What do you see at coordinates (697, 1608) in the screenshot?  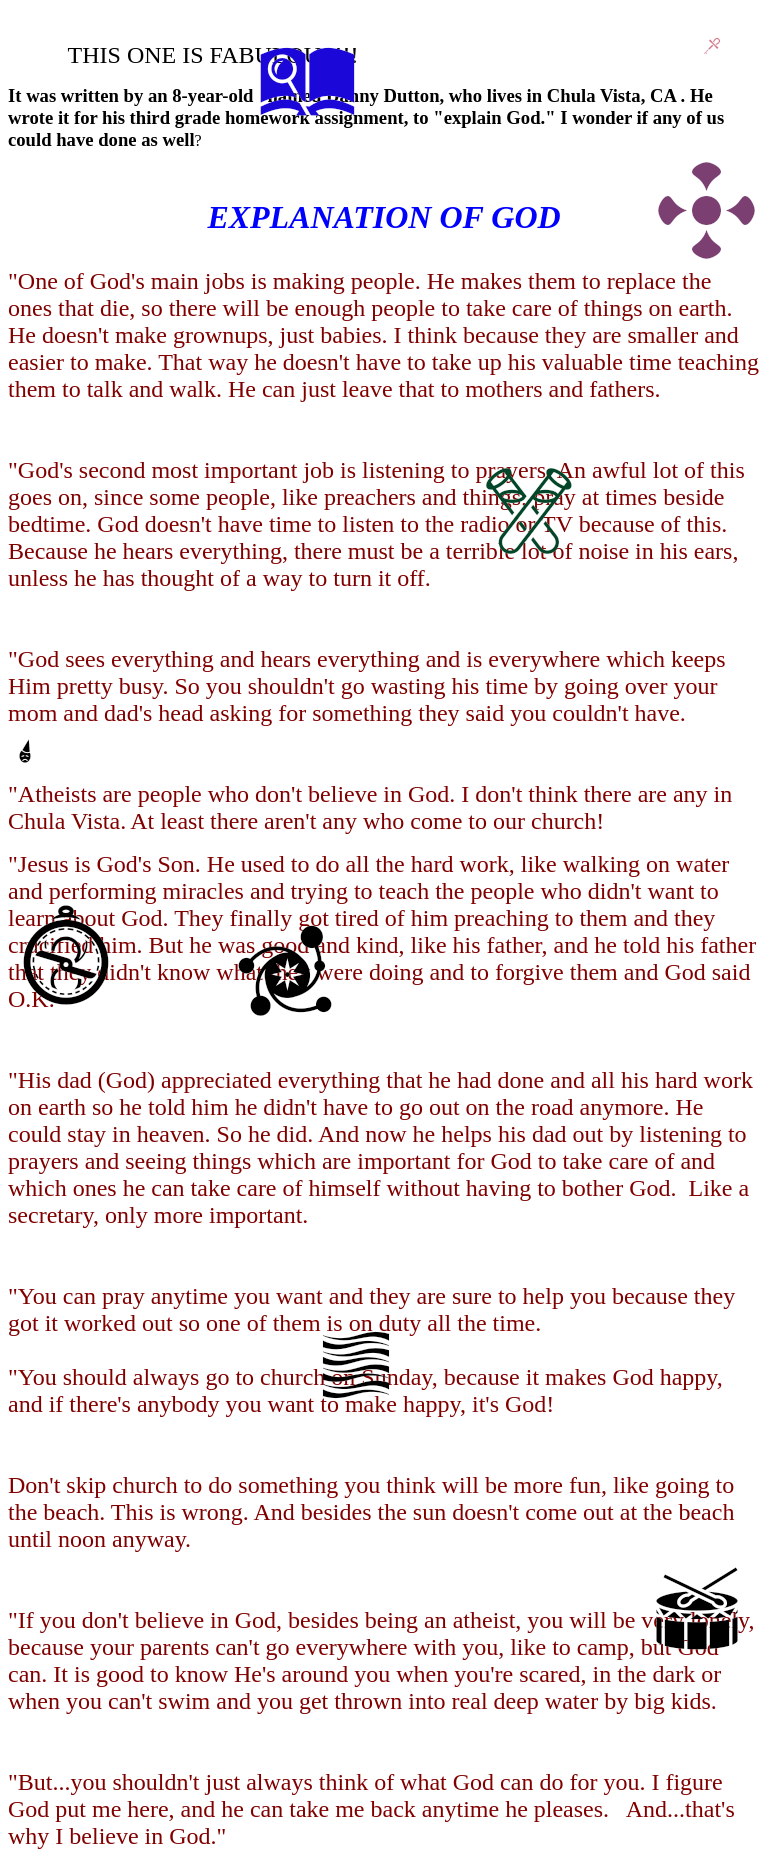 I see `access music or sound settings` at bounding box center [697, 1608].